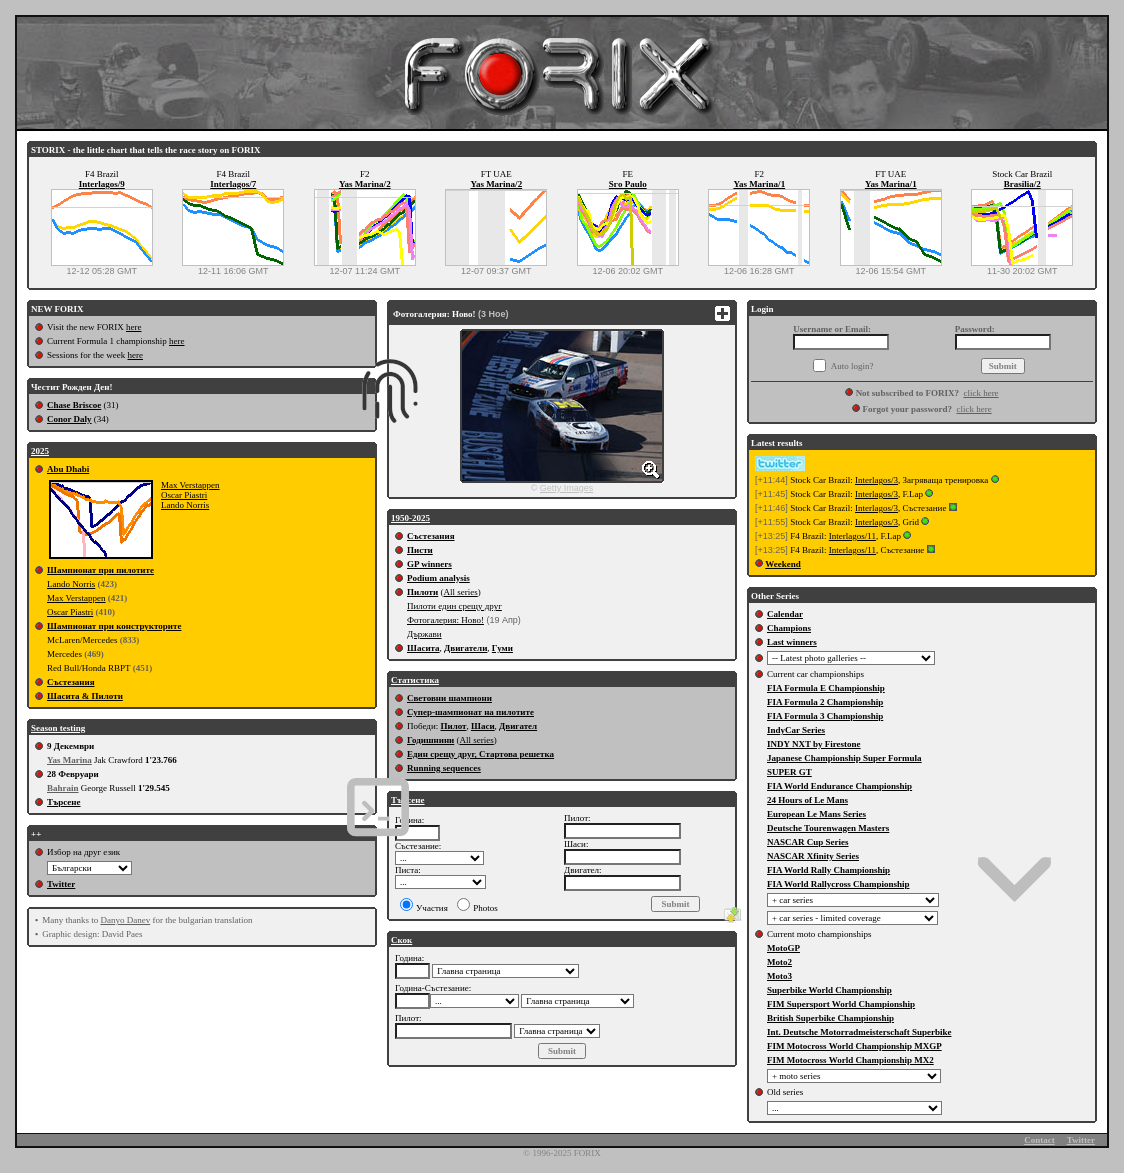  I want to click on sync incoming and outgoing mail, so click(732, 915).